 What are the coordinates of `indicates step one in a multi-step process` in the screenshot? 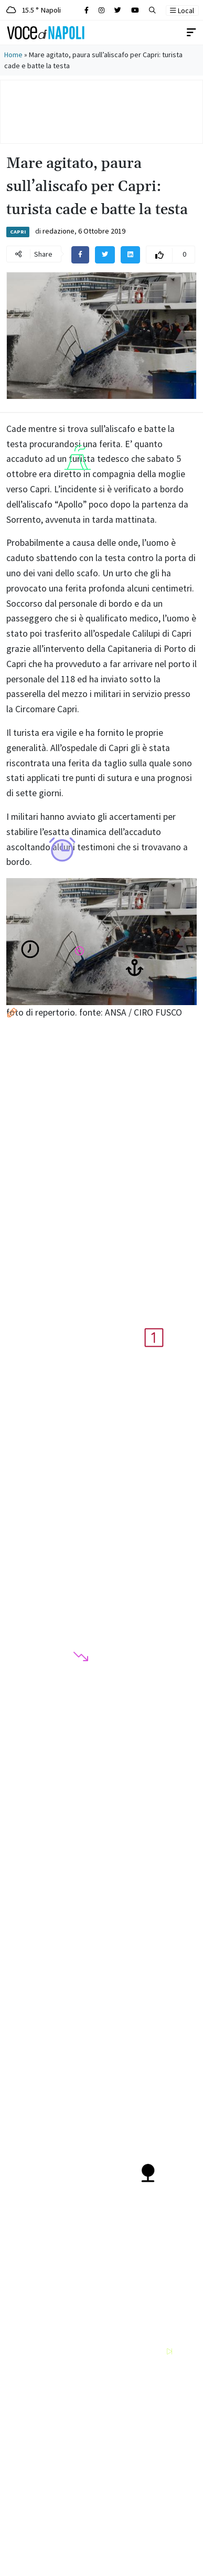 It's located at (154, 1337).